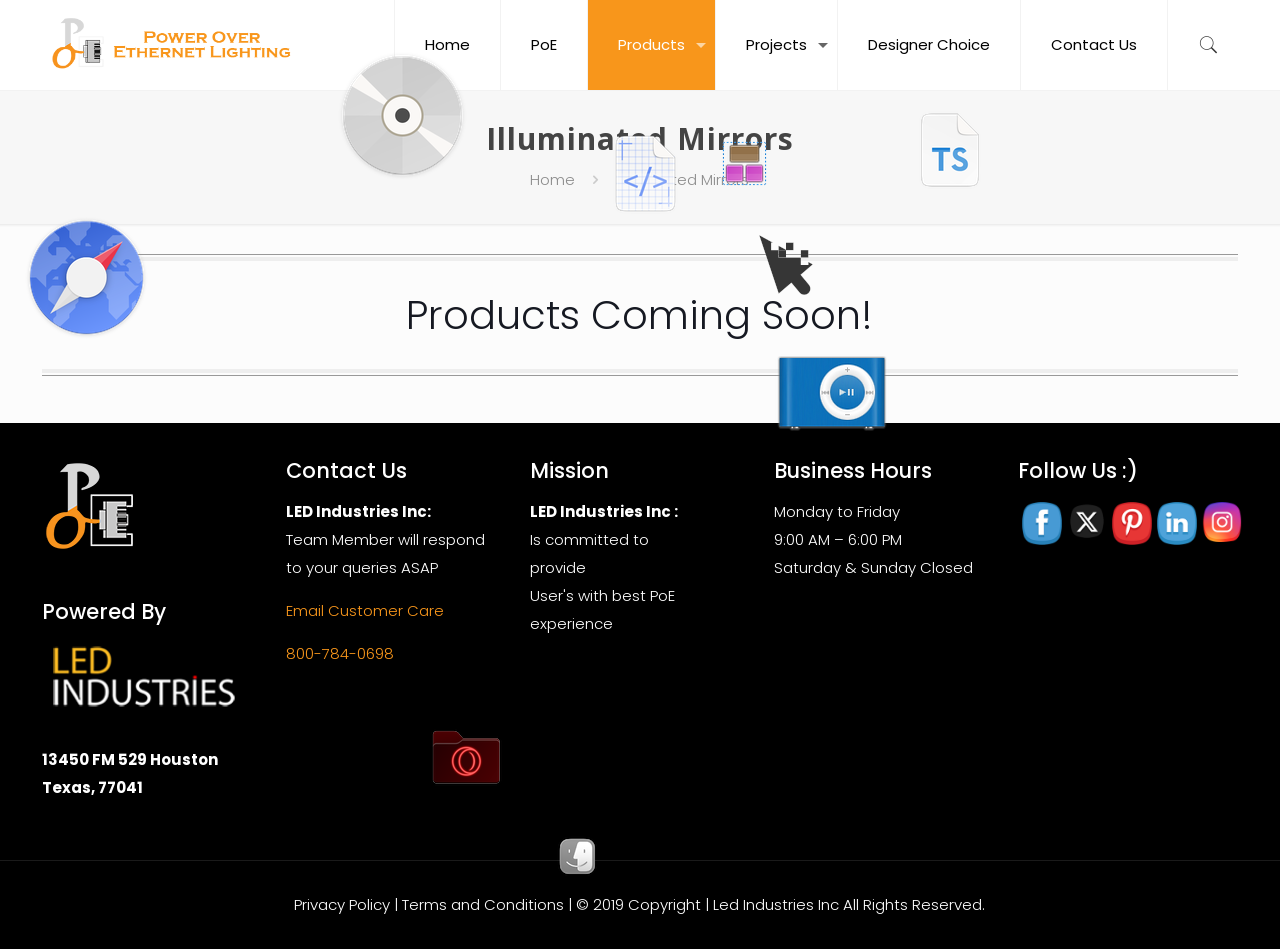  Describe the element at coordinates (577, 856) in the screenshot. I see `open Finder to browse files and folders` at that location.